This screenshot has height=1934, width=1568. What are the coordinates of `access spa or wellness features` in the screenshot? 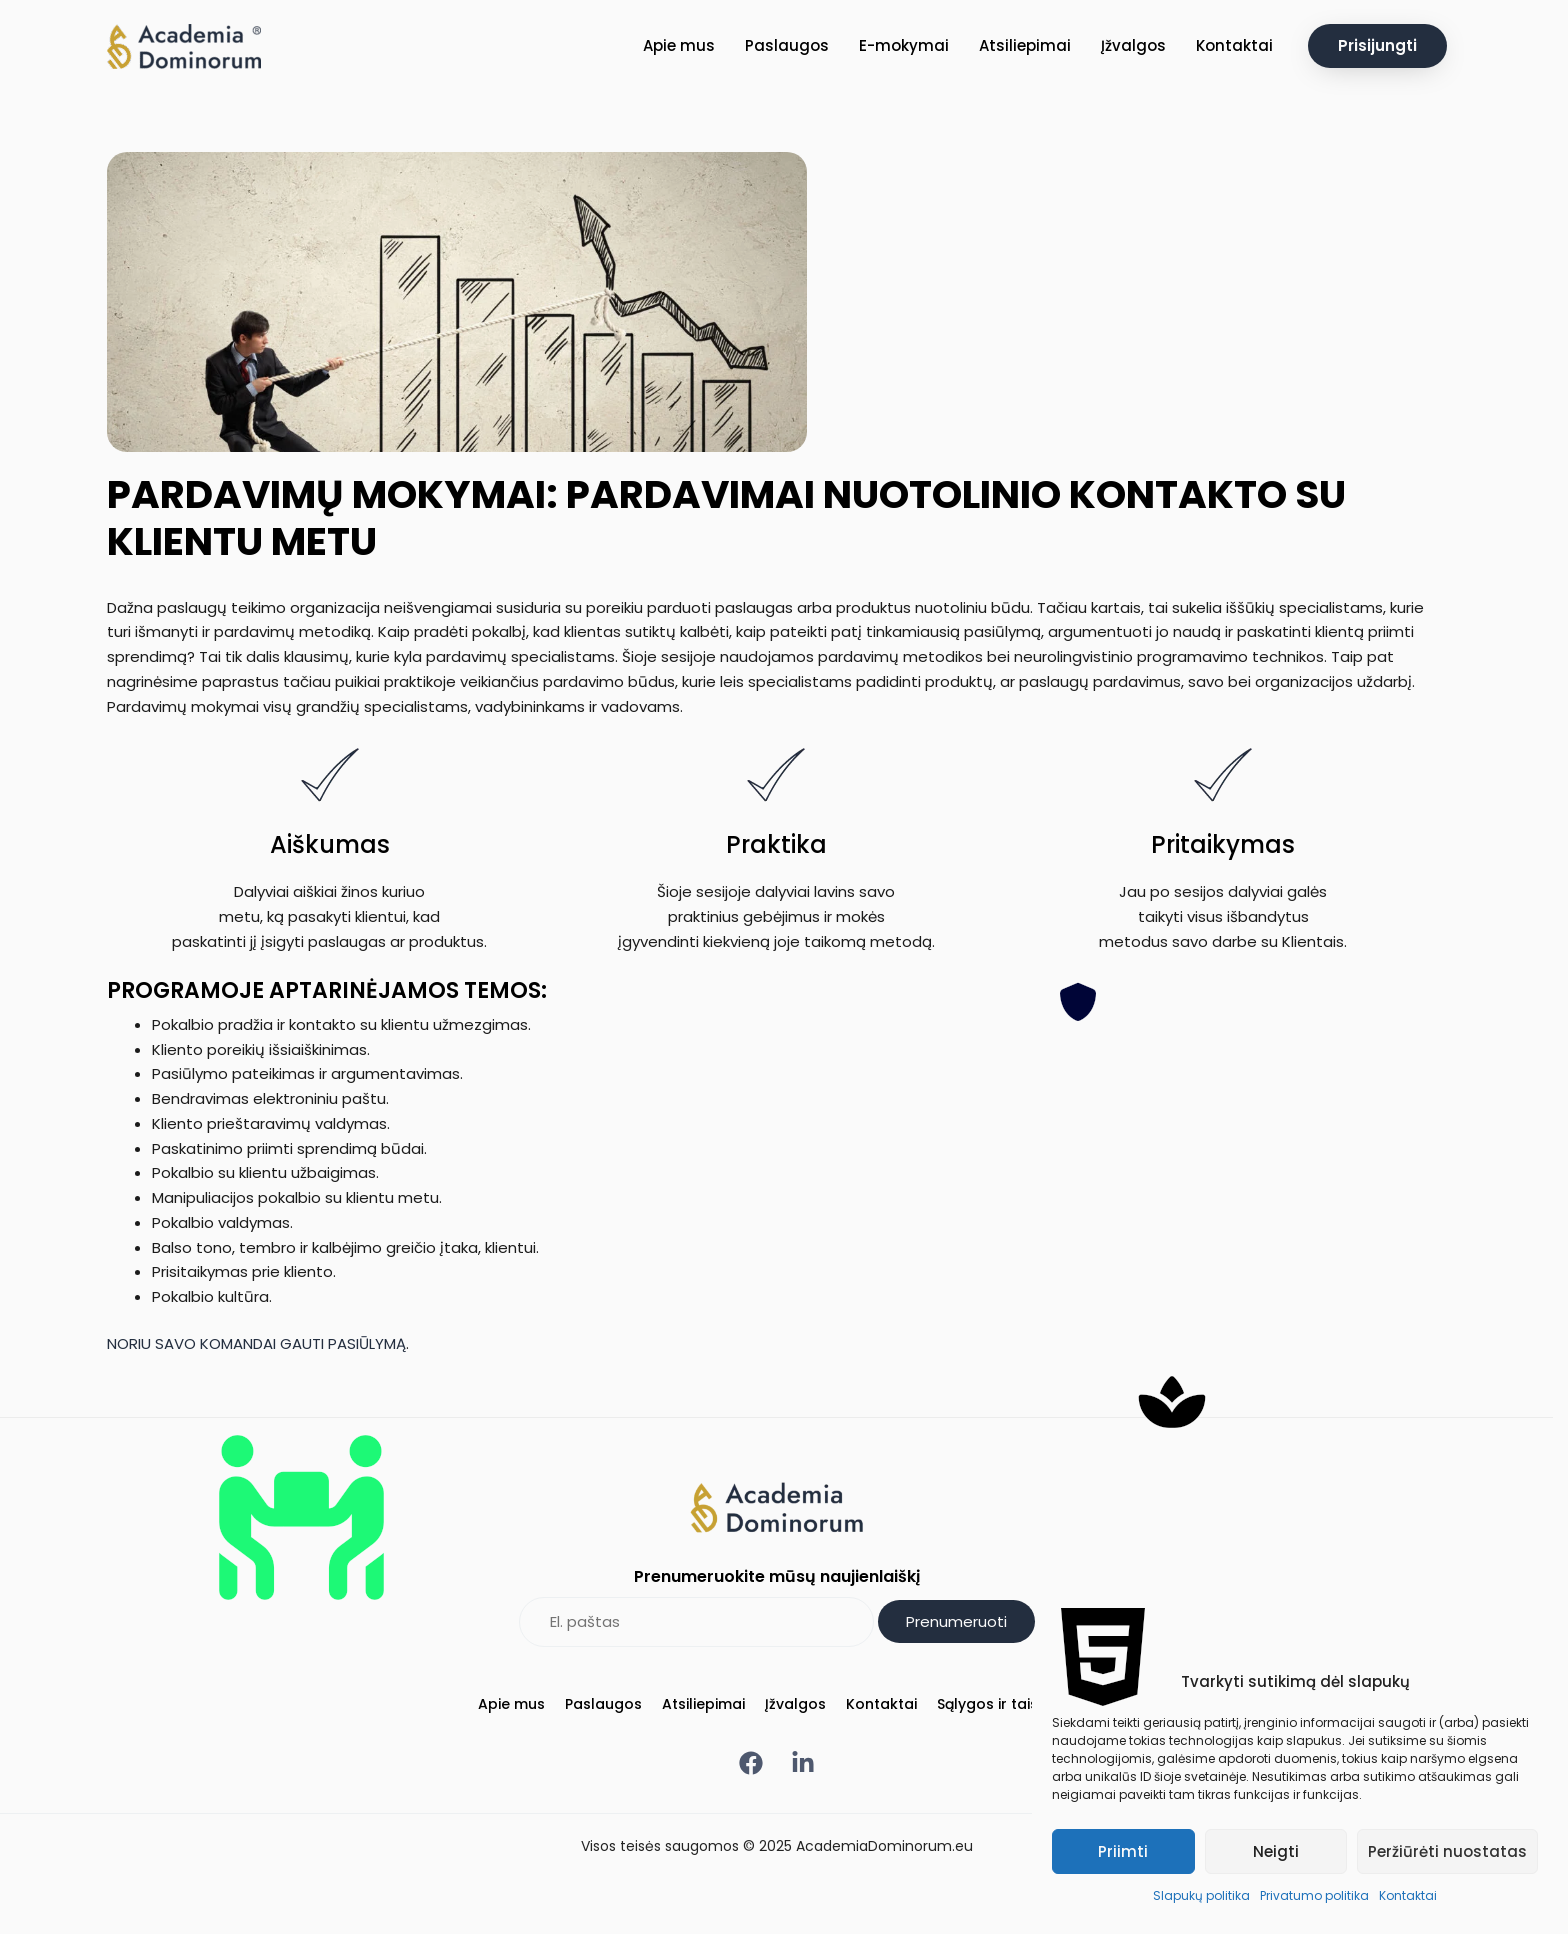 It's located at (1172, 1402).